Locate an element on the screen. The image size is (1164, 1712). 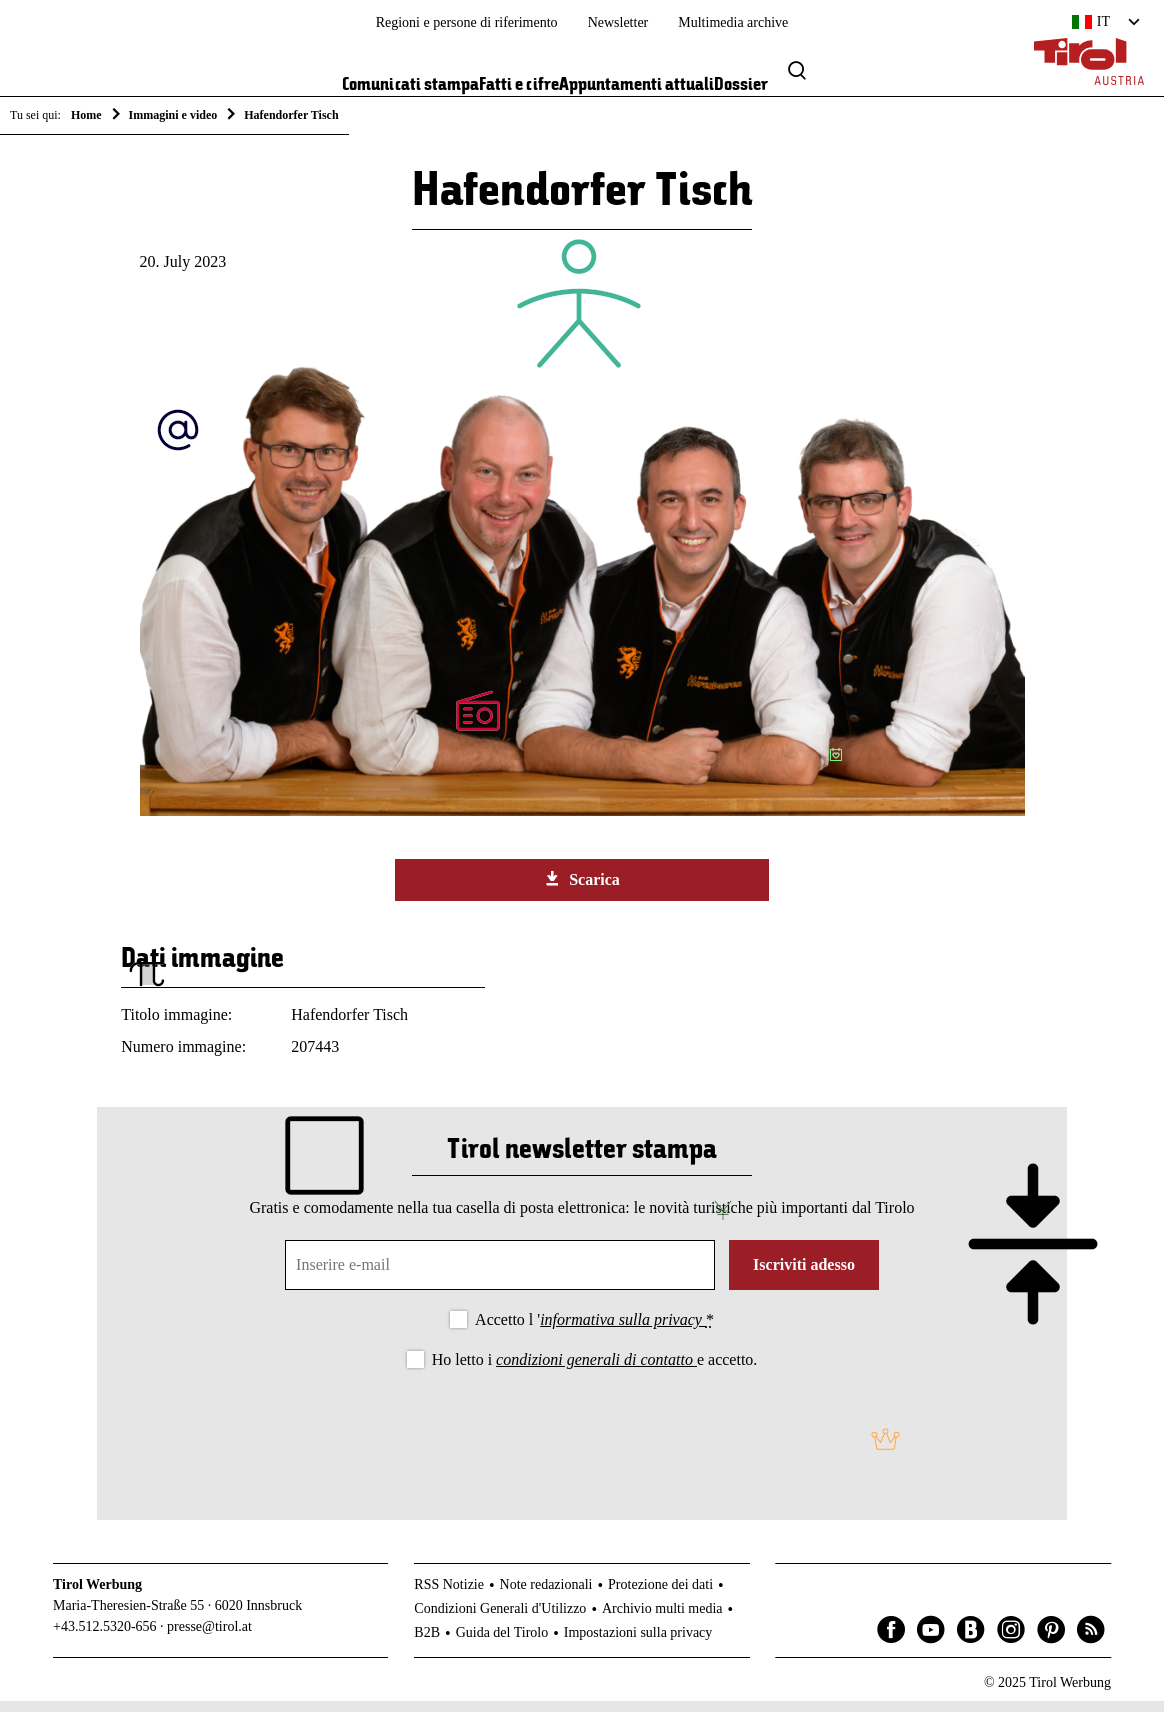
open radio or audio streaming is located at coordinates (478, 714).